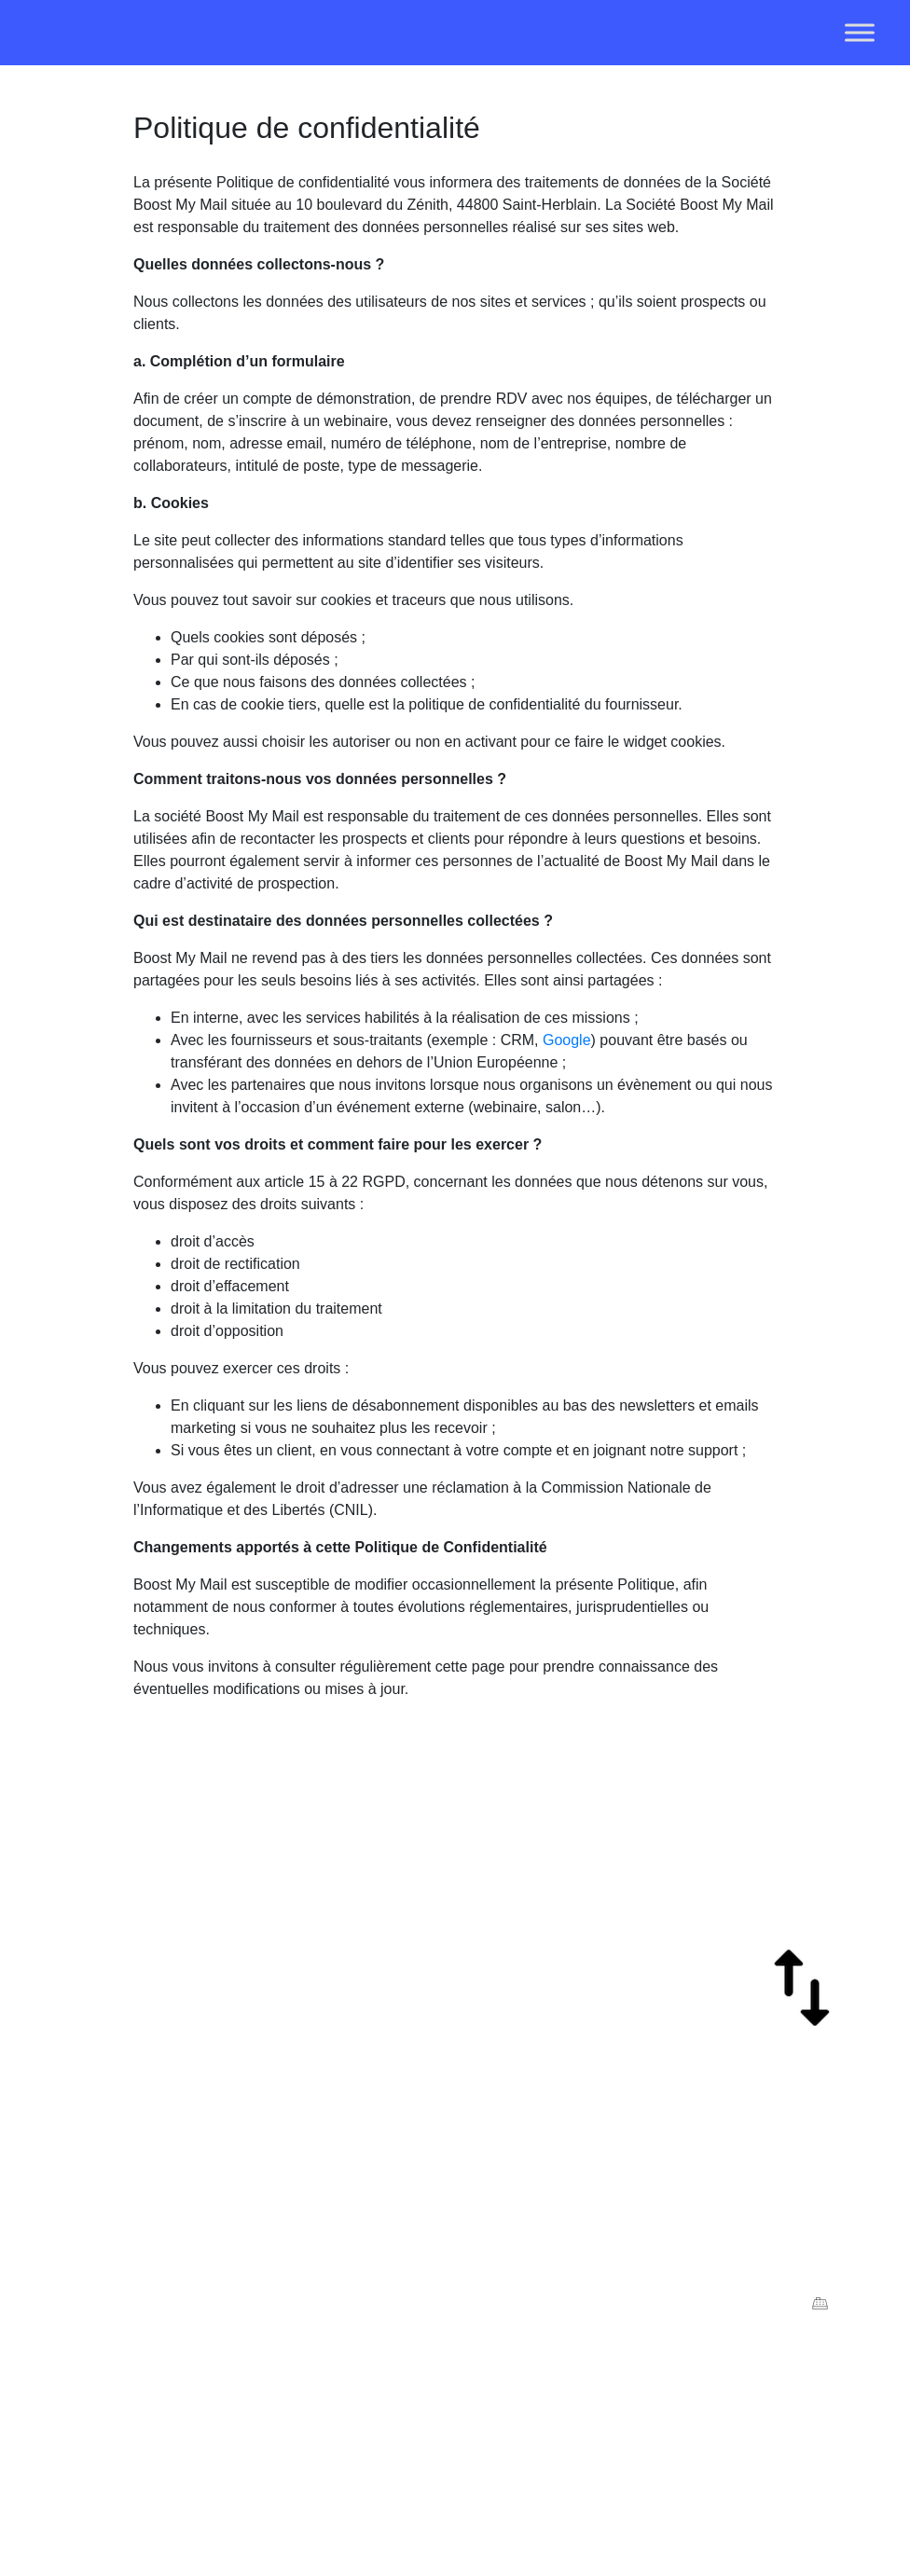 The height and width of the screenshot is (2576, 910). I want to click on access point of sale system, so click(820, 2304).